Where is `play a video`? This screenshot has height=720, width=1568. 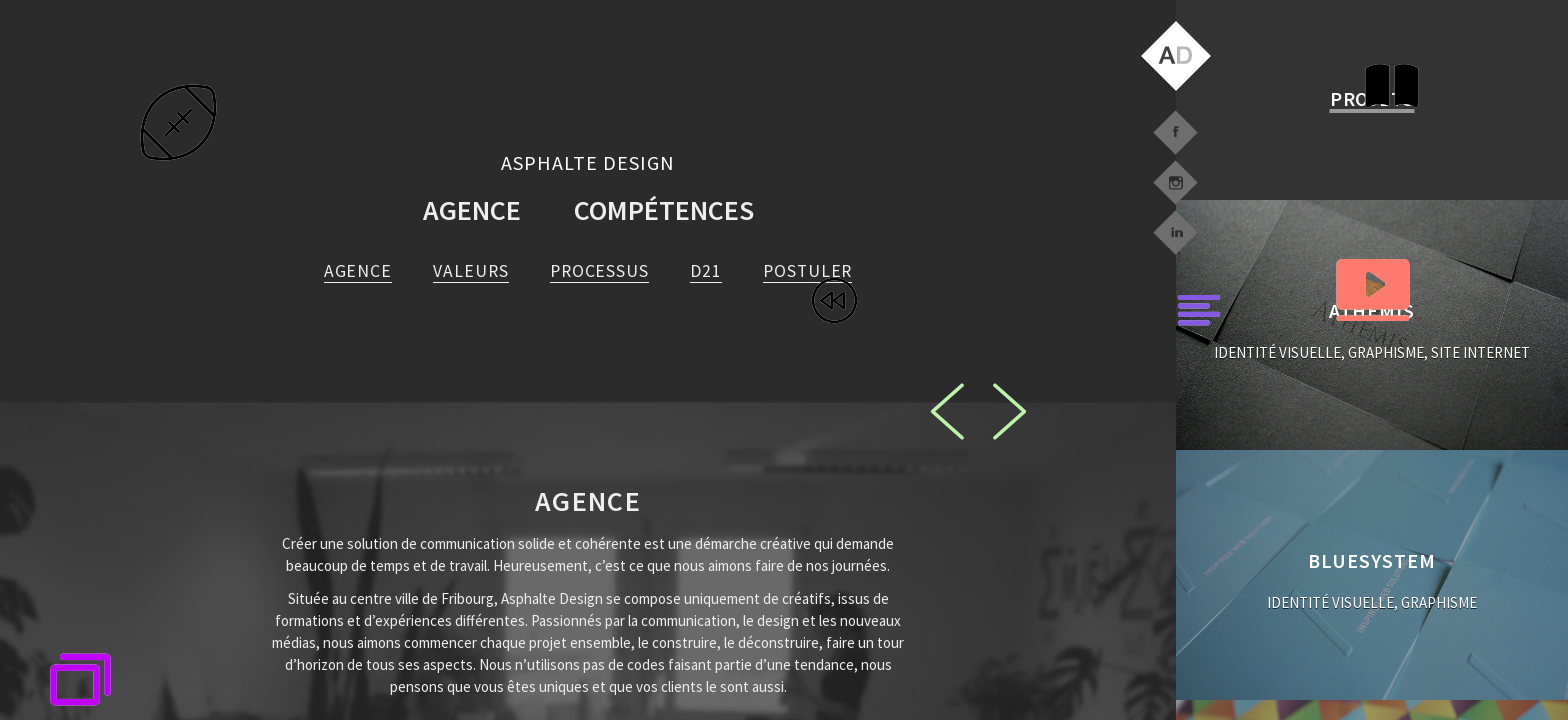 play a video is located at coordinates (1373, 290).